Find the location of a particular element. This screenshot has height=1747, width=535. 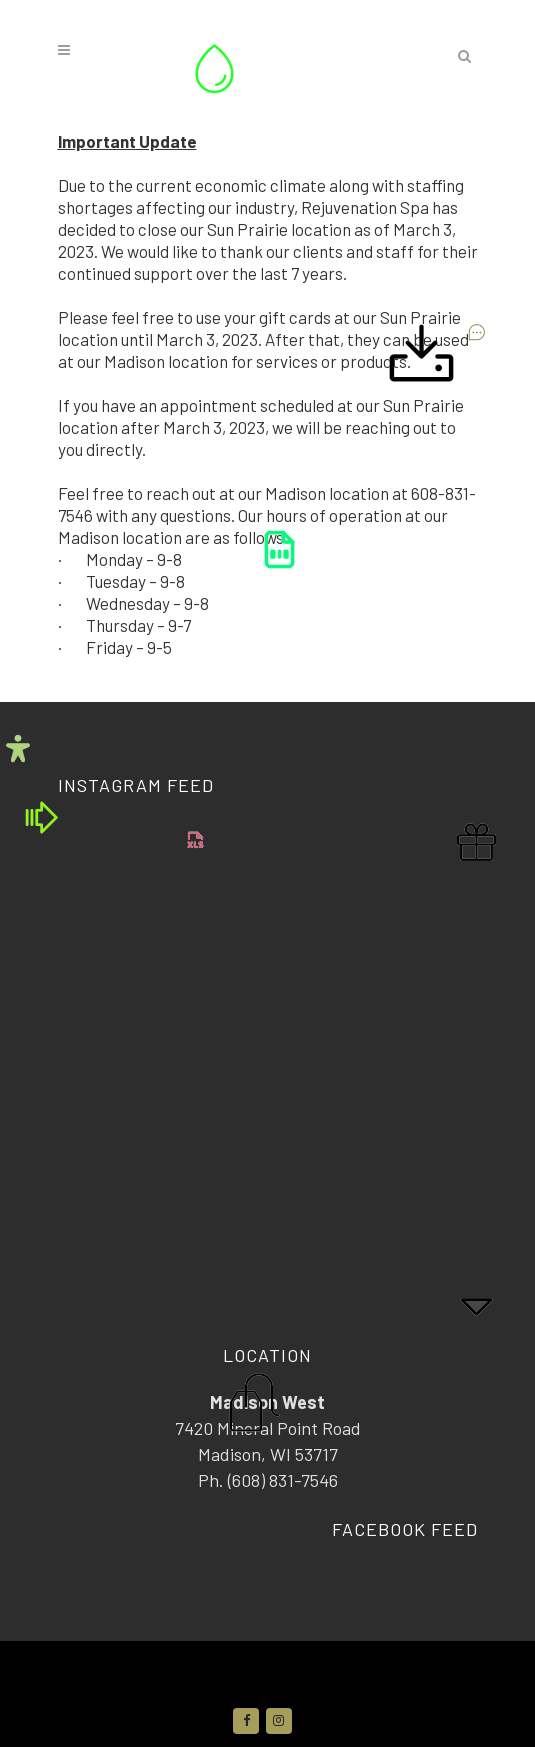

indicates user profile or account is located at coordinates (18, 749).